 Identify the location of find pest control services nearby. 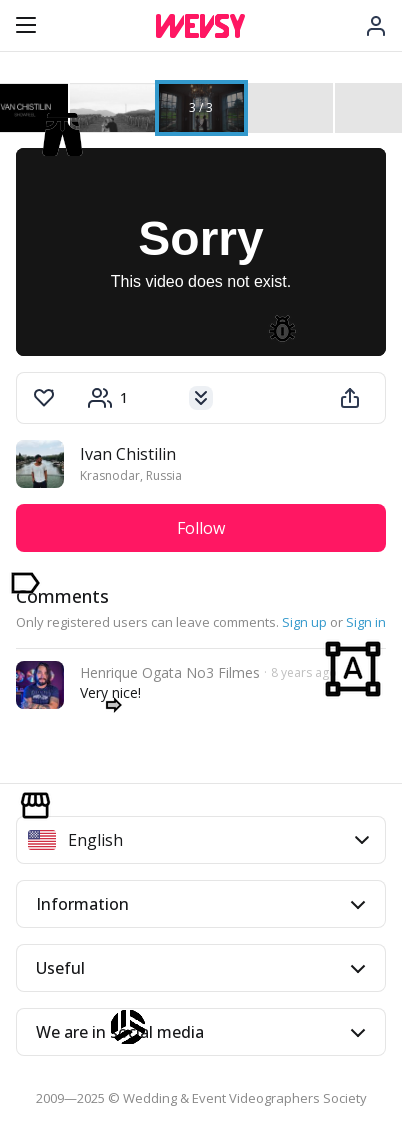
(282, 328).